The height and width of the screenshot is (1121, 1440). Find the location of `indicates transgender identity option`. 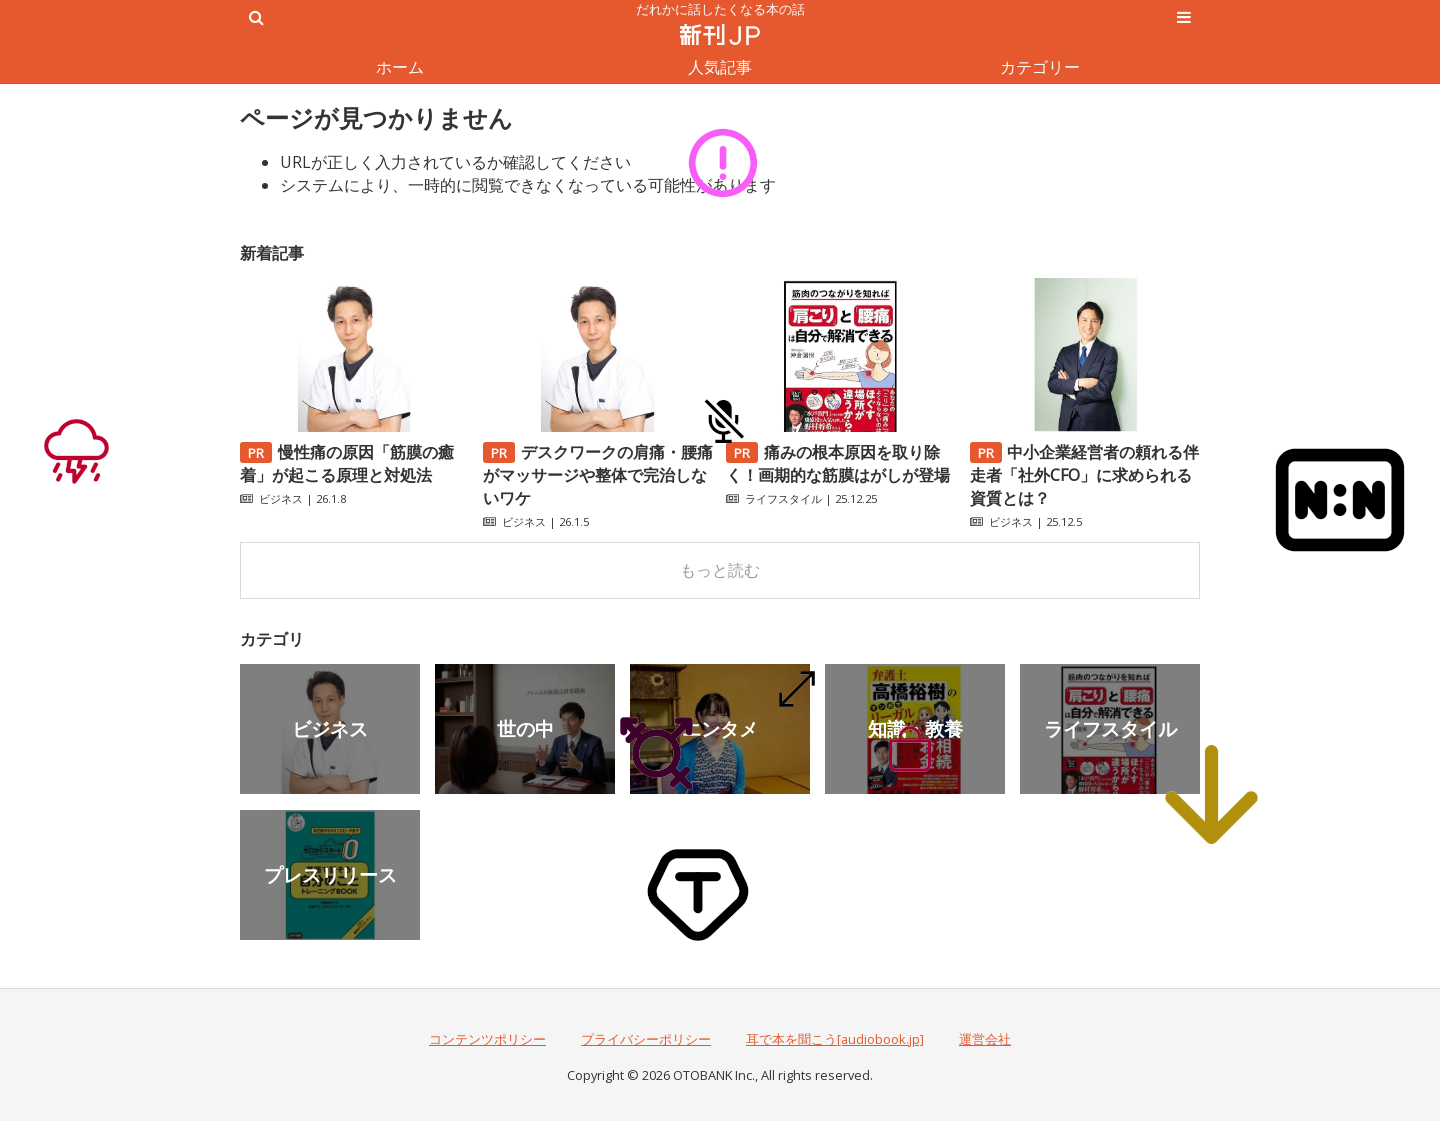

indicates transgender identity option is located at coordinates (656, 753).